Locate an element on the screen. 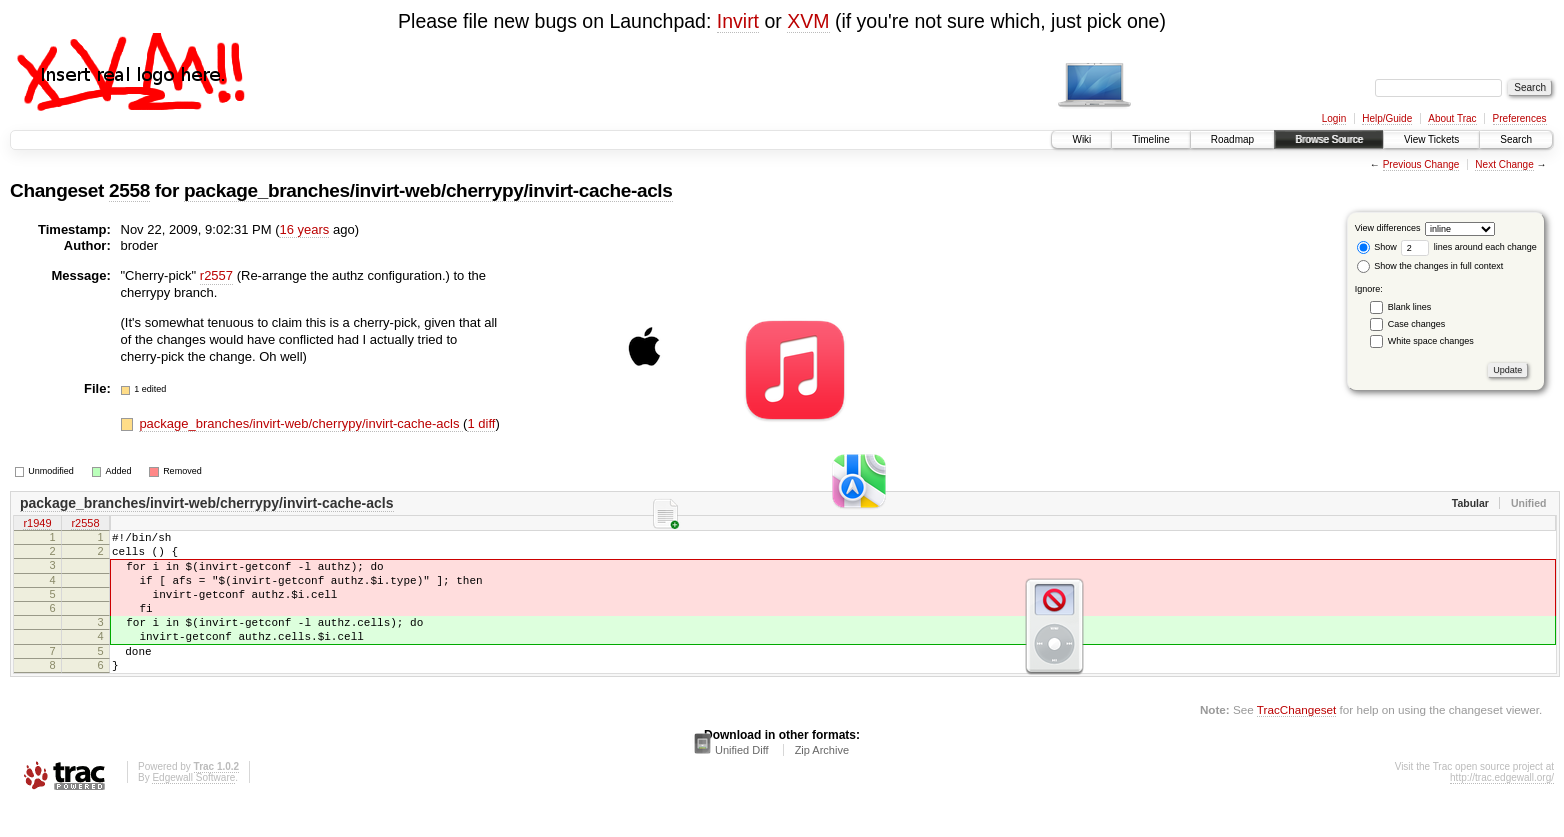 Image resolution: width=1564 pixels, height=837 pixels. open apple maps application is located at coordinates (859, 481).